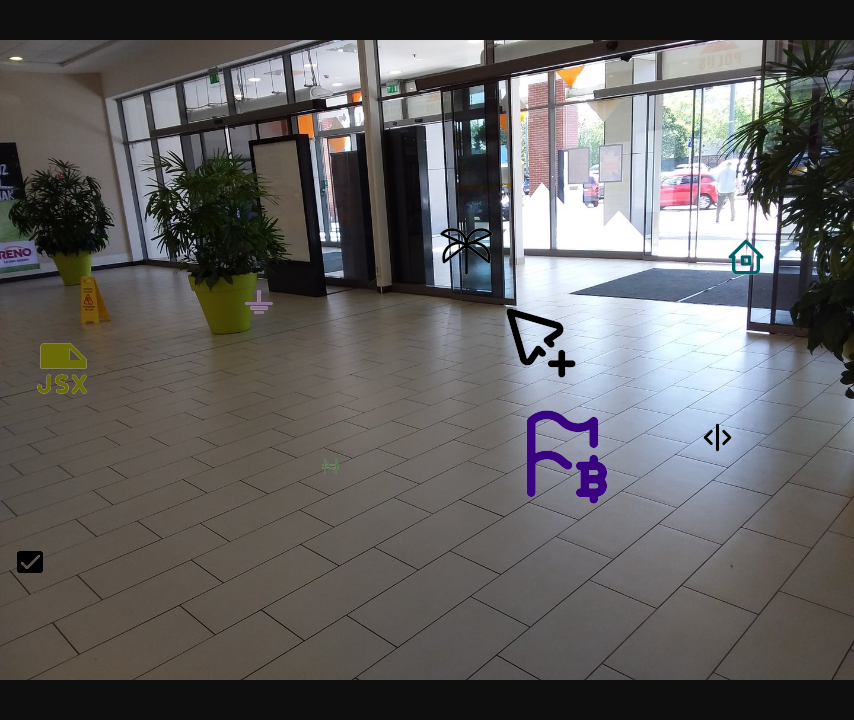 The height and width of the screenshot is (720, 854). Describe the element at coordinates (562, 452) in the screenshot. I see `flag or mark a bitcoin transaction` at that location.